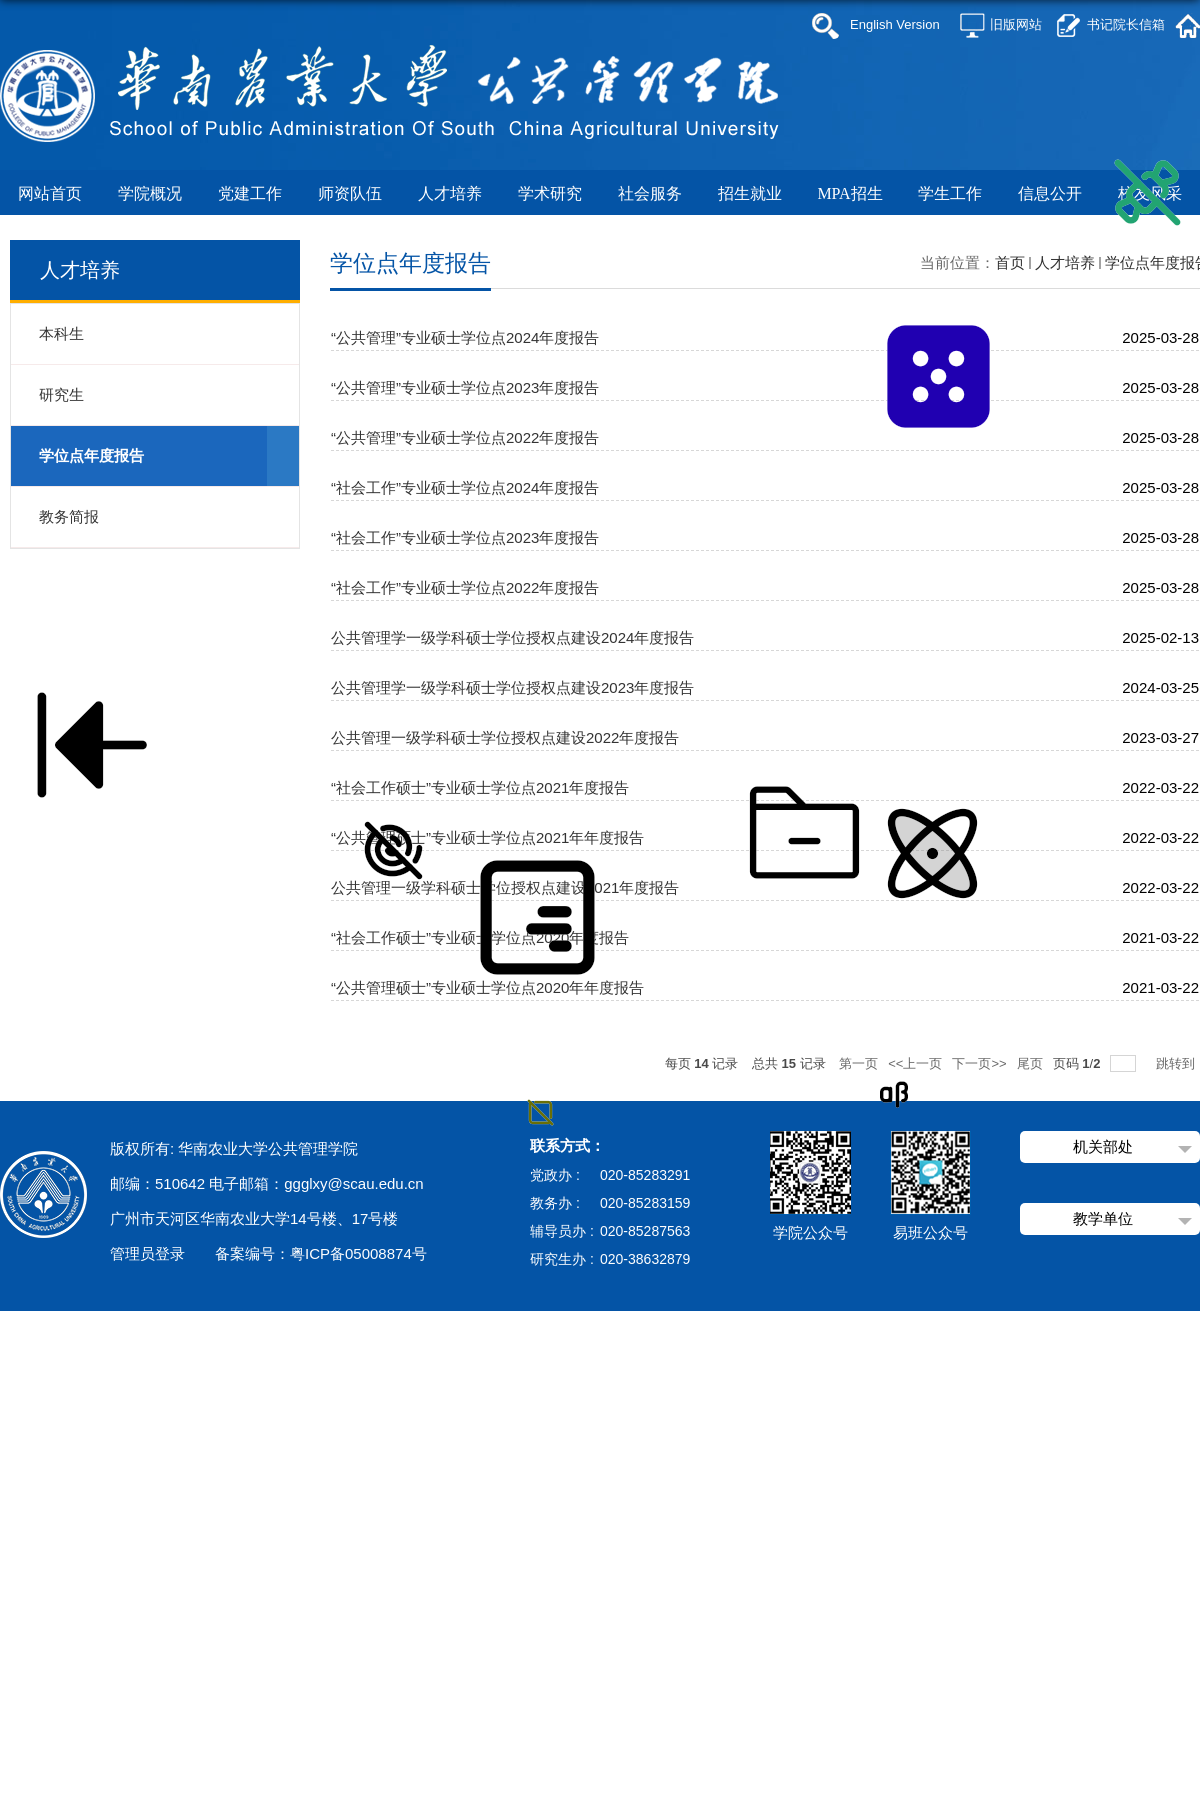  I want to click on navigate to the beginning or first item, so click(90, 745).